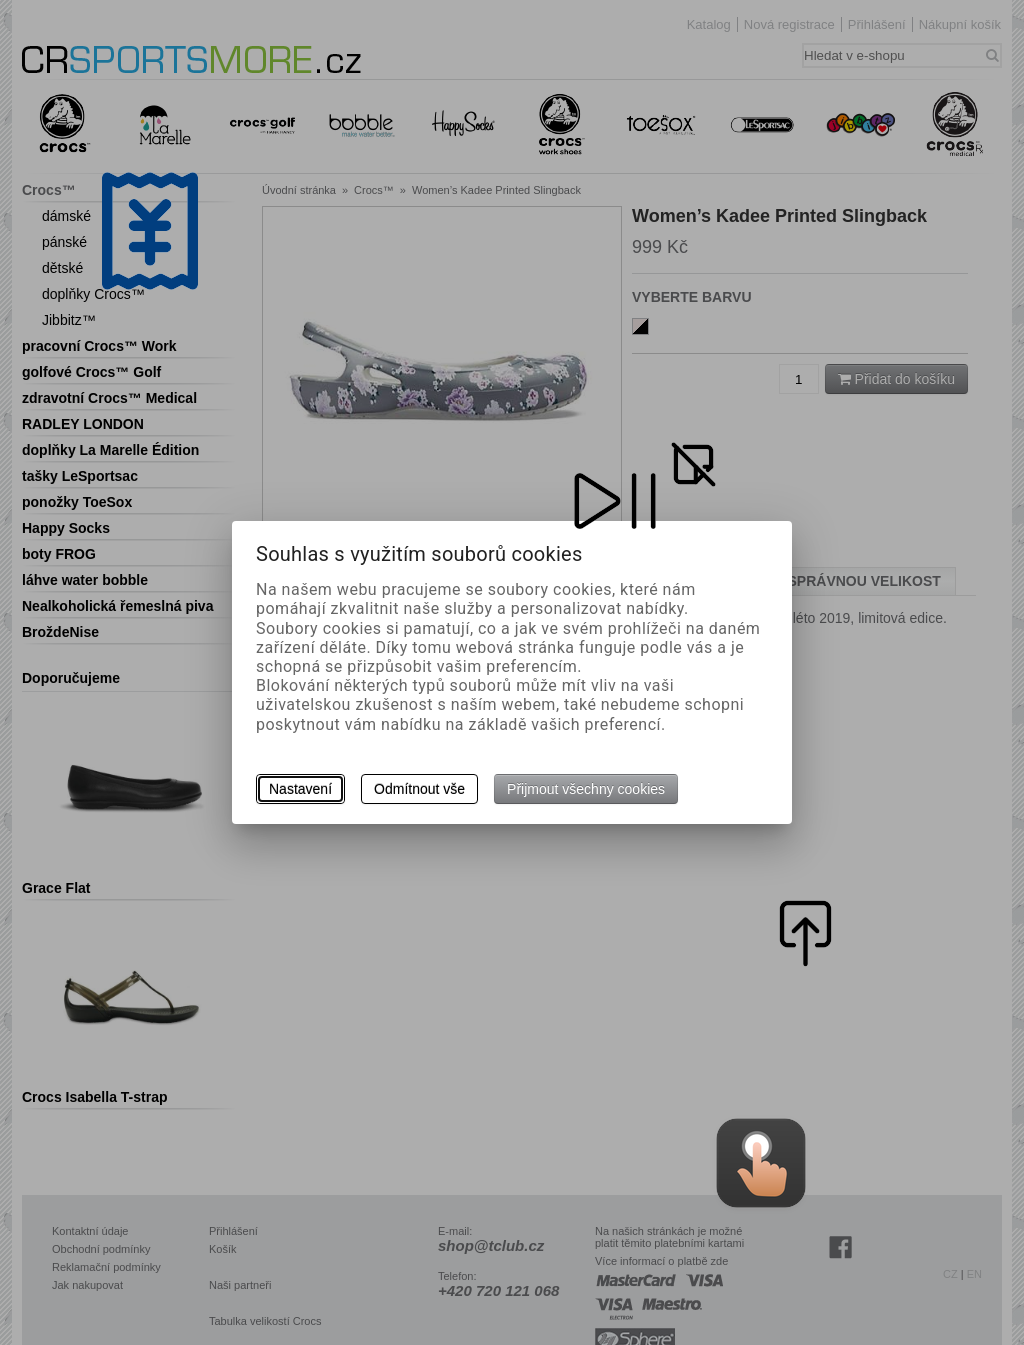 The width and height of the screenshot is (1024, 1345). I want to click on touchscreen input settings, so click(761, 1163).